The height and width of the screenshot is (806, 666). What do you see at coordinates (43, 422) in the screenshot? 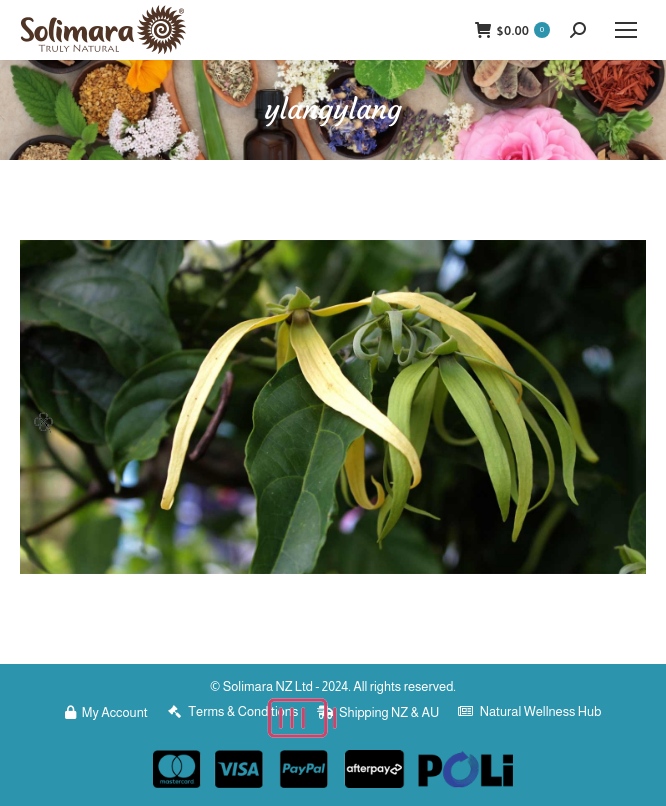
I see `indicates luck or bonus reward feature` at bounding box center [43, 422].